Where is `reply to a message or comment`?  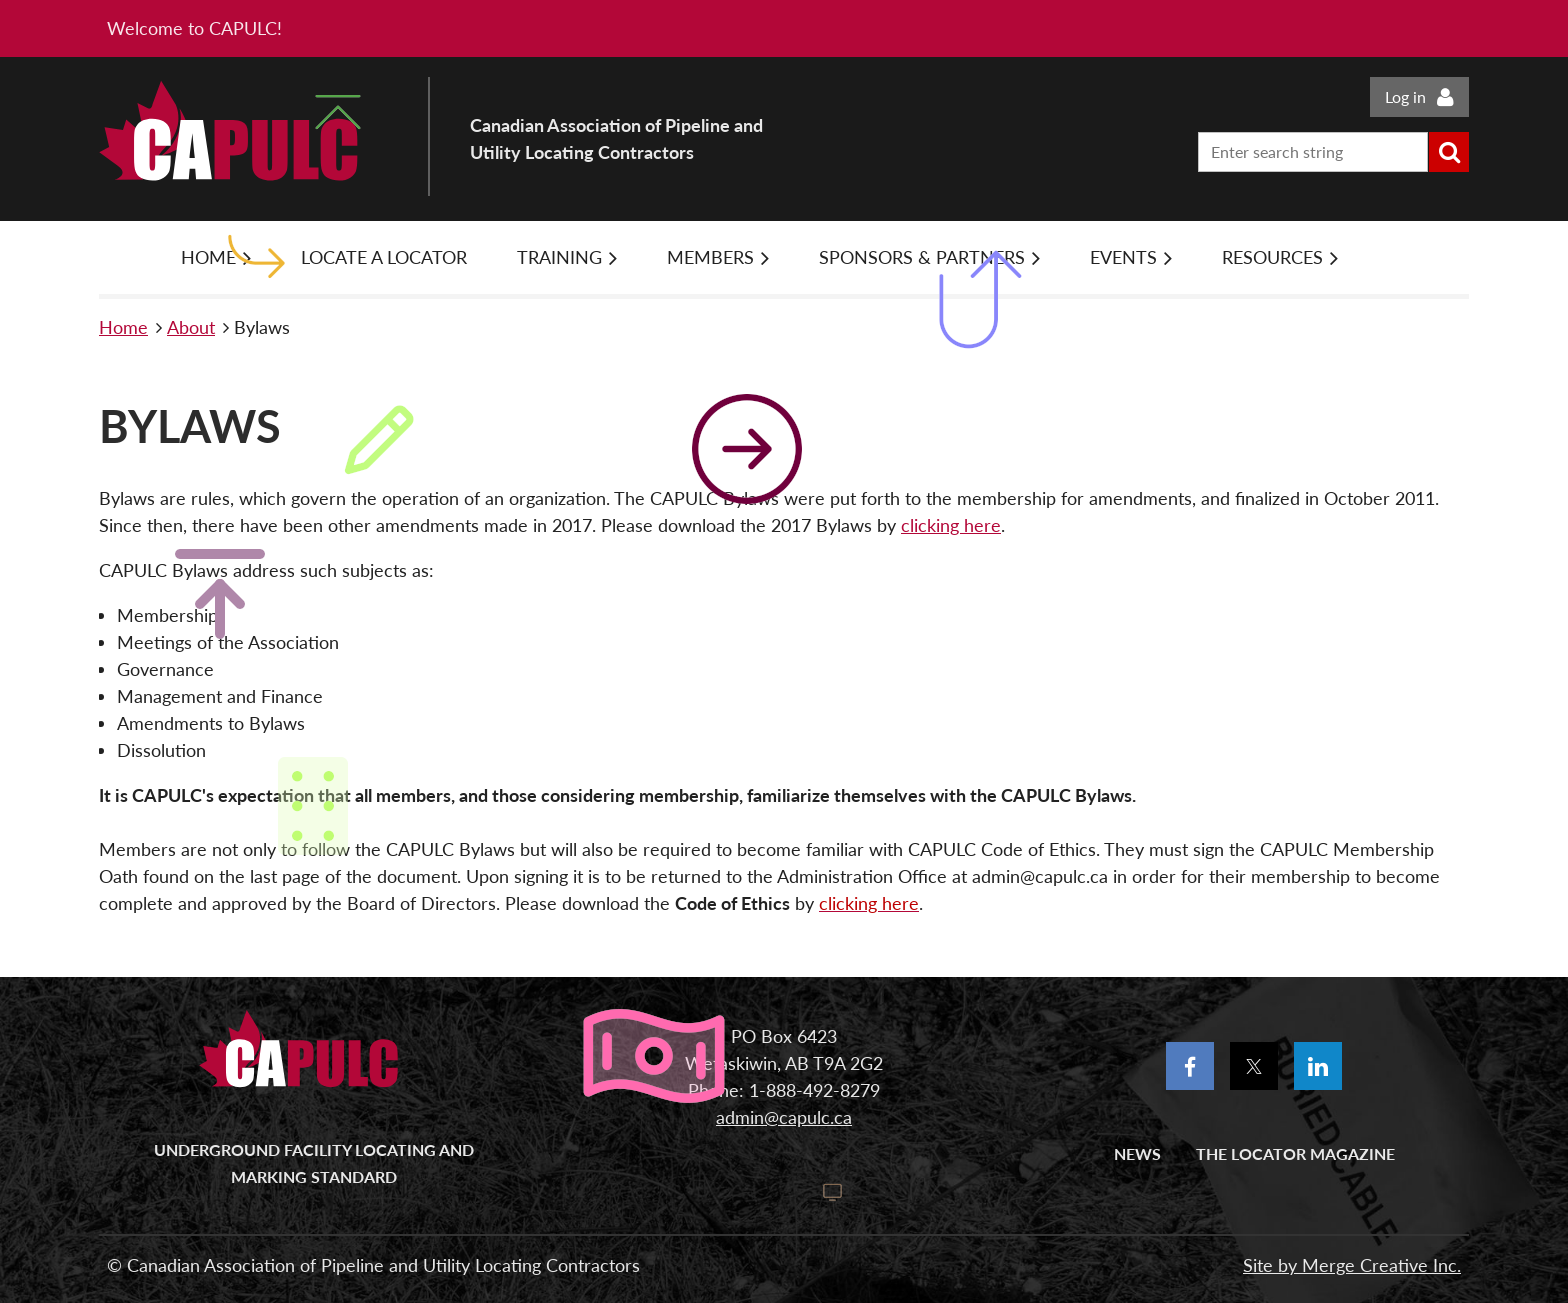
reply to a message or comment is located at coordinates (256, 256).